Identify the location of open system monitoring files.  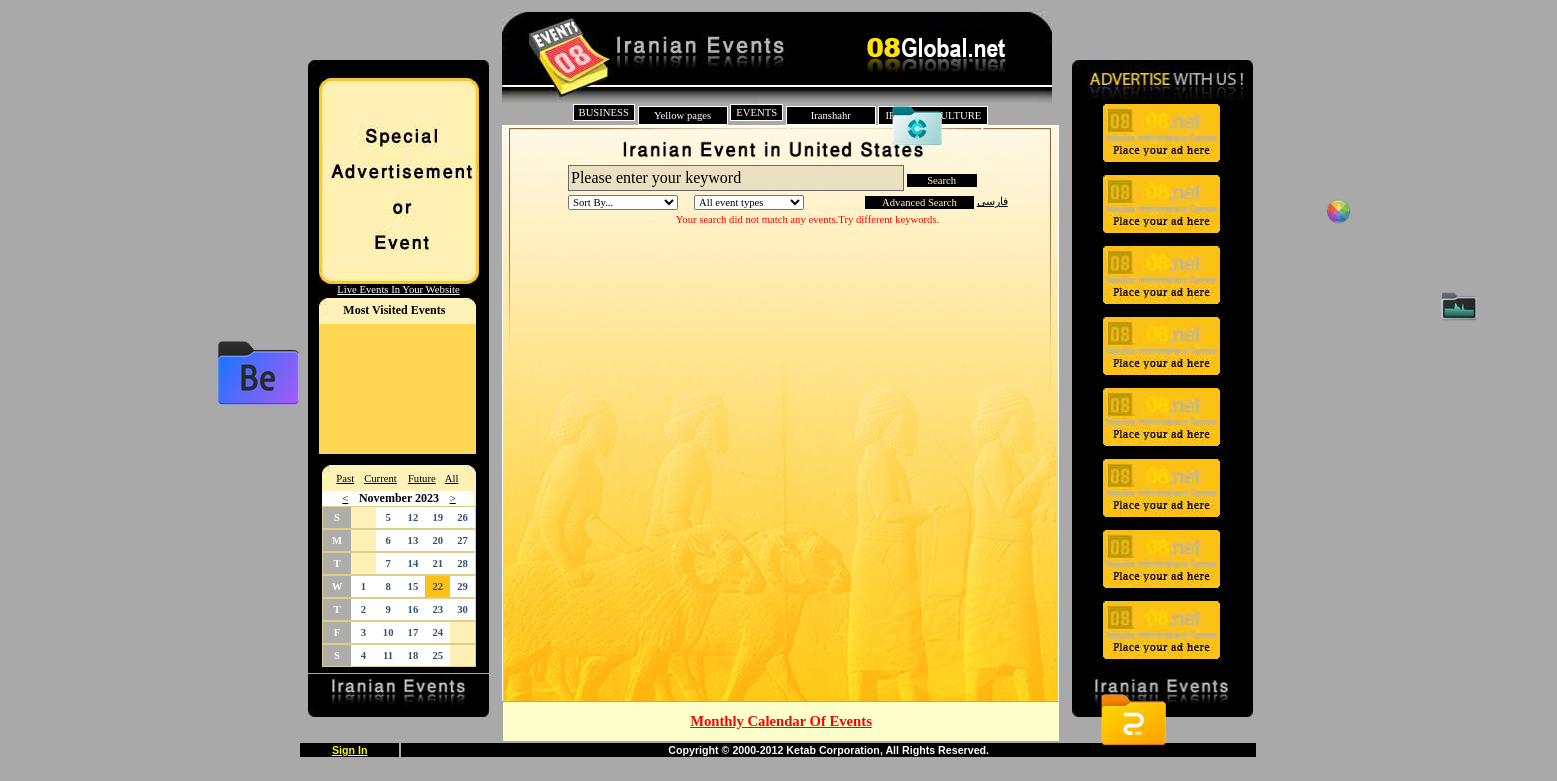
(1459, 307).